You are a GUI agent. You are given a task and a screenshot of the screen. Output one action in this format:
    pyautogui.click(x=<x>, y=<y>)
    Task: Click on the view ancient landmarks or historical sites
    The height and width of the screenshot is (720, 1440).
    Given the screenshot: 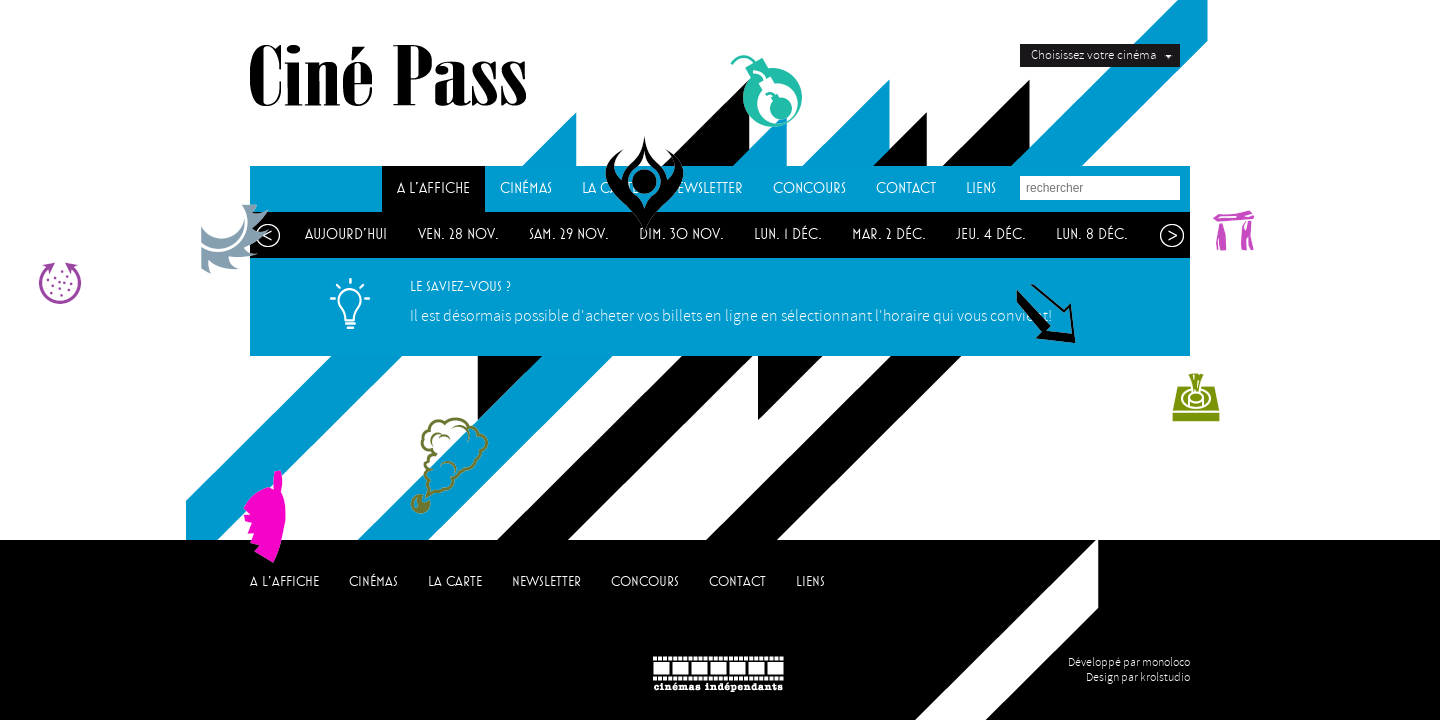 What is the action you would take?
    pyautogui.click(x=1233, y=230)
    